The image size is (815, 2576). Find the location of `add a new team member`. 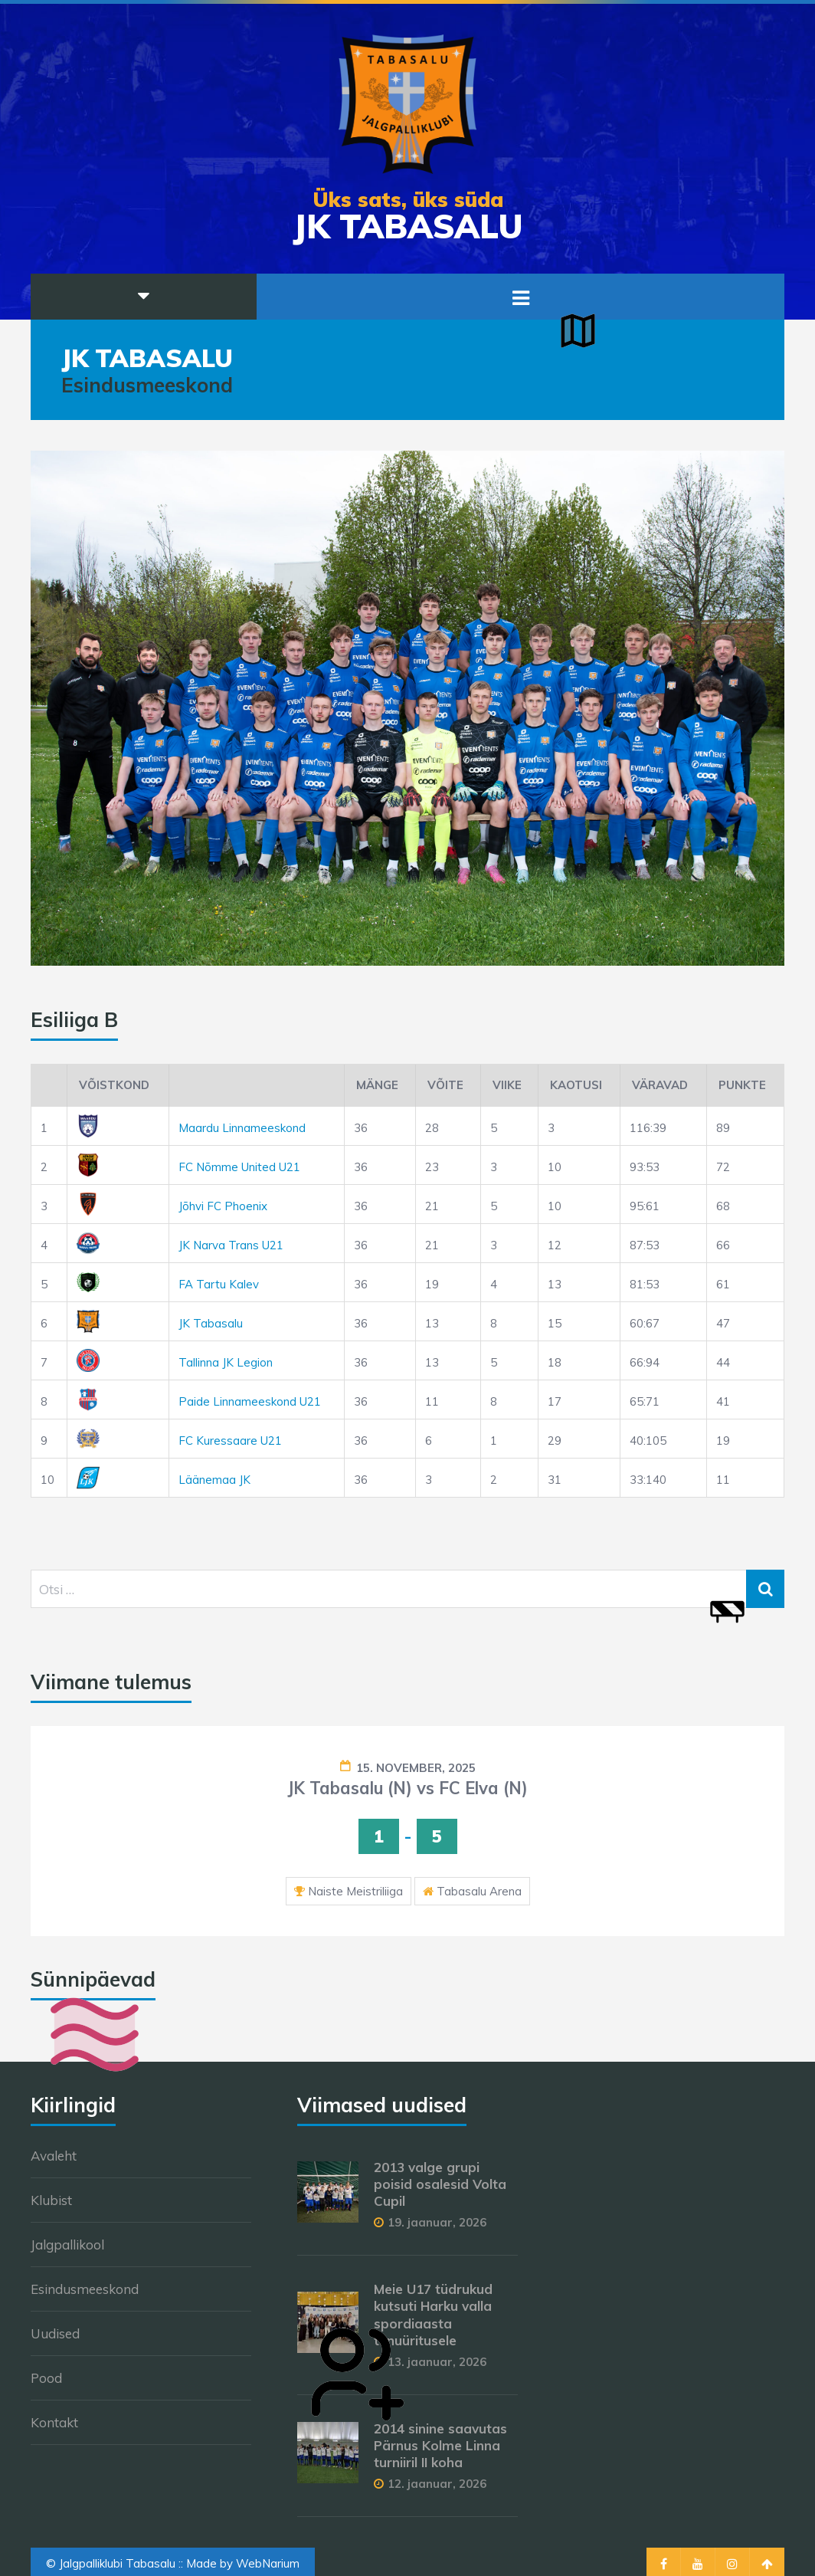

add a new team member is located at coordinates (355, 2372).